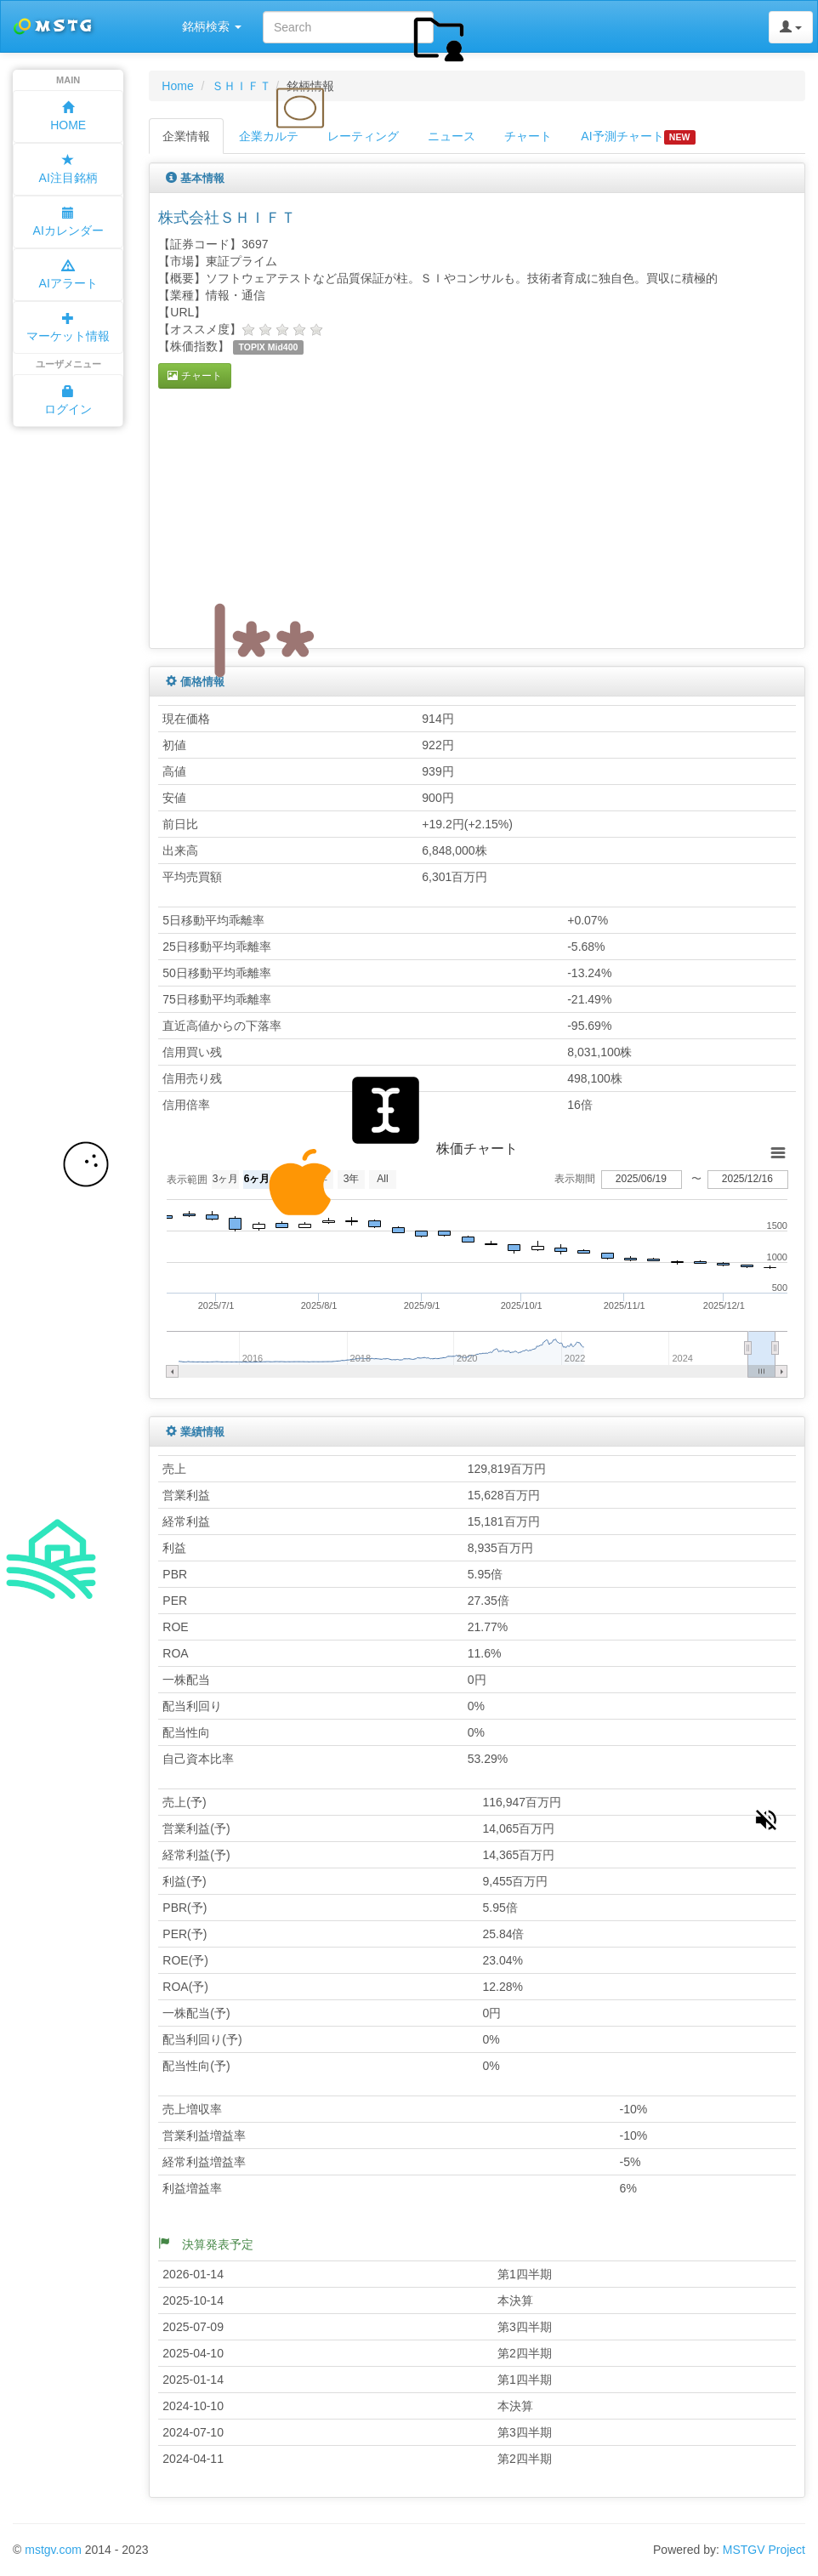  Describe the element at coordinates (260, 640) in the screenshot. I see `enter or view password field` at that location.